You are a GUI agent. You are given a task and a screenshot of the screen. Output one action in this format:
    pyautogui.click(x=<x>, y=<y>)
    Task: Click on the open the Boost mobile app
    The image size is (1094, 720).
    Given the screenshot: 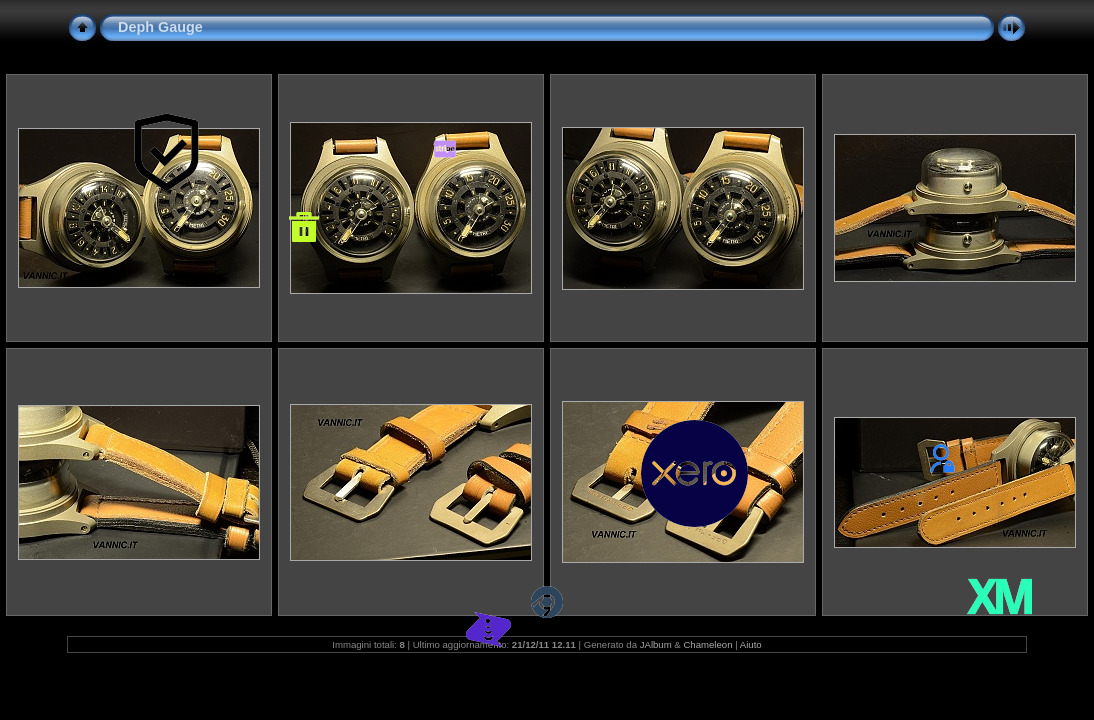 What is the action you would take?
    pyautogui.click(x=488, y=629)
    